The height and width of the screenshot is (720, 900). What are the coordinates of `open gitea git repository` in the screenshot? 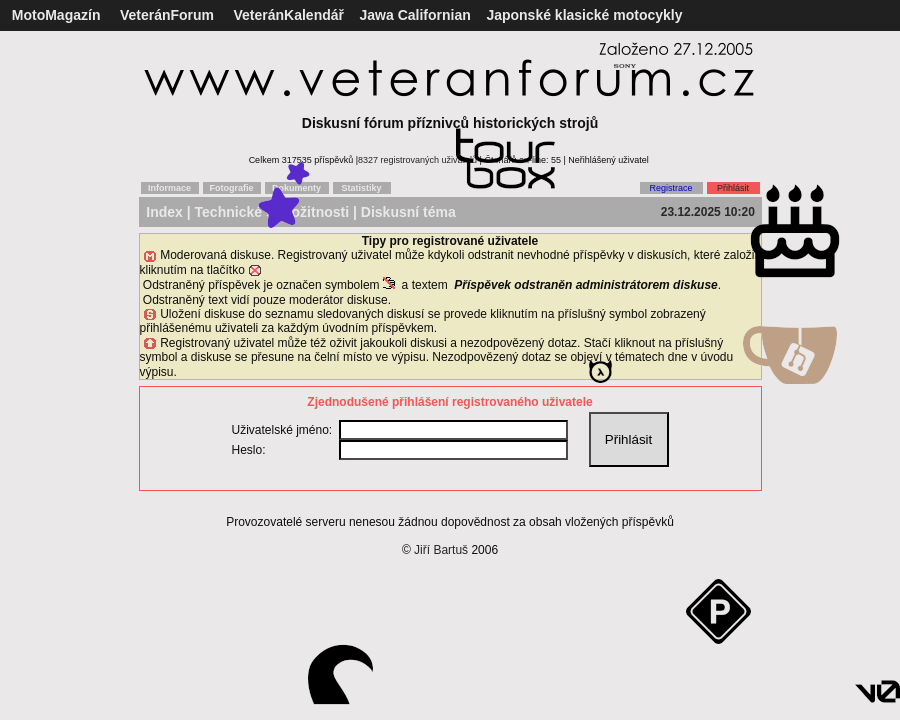 It's located at (790, 355).